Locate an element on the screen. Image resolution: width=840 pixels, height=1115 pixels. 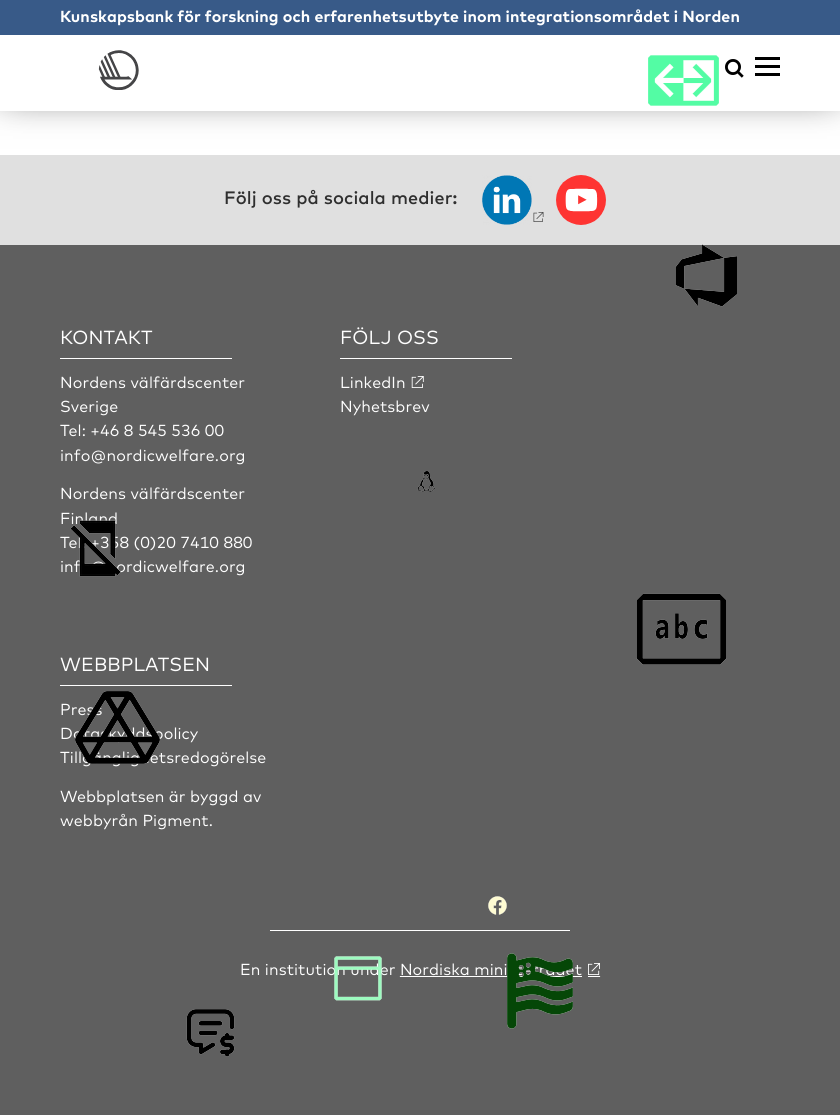
open Google Drive is located at coordinates (117, 730).